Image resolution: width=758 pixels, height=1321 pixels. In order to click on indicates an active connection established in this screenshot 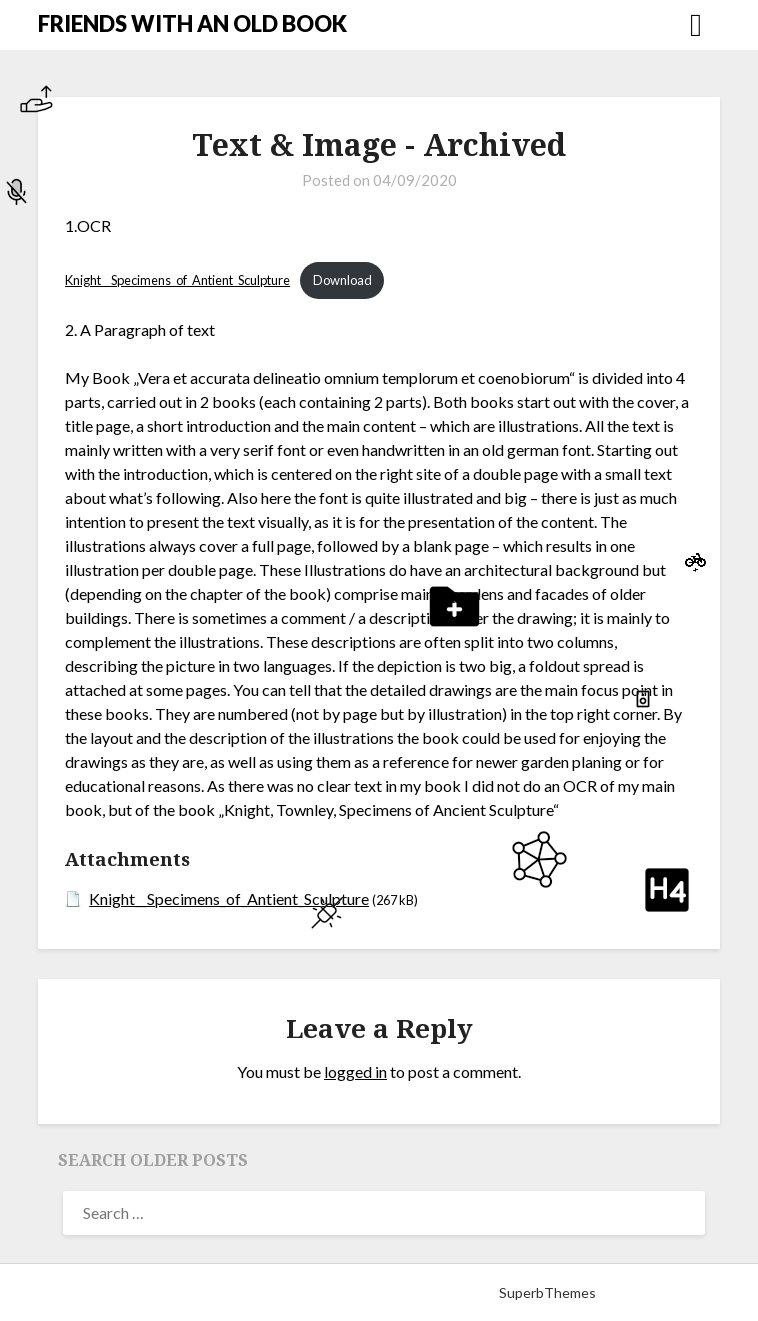, I will do `click(327, 913)`.